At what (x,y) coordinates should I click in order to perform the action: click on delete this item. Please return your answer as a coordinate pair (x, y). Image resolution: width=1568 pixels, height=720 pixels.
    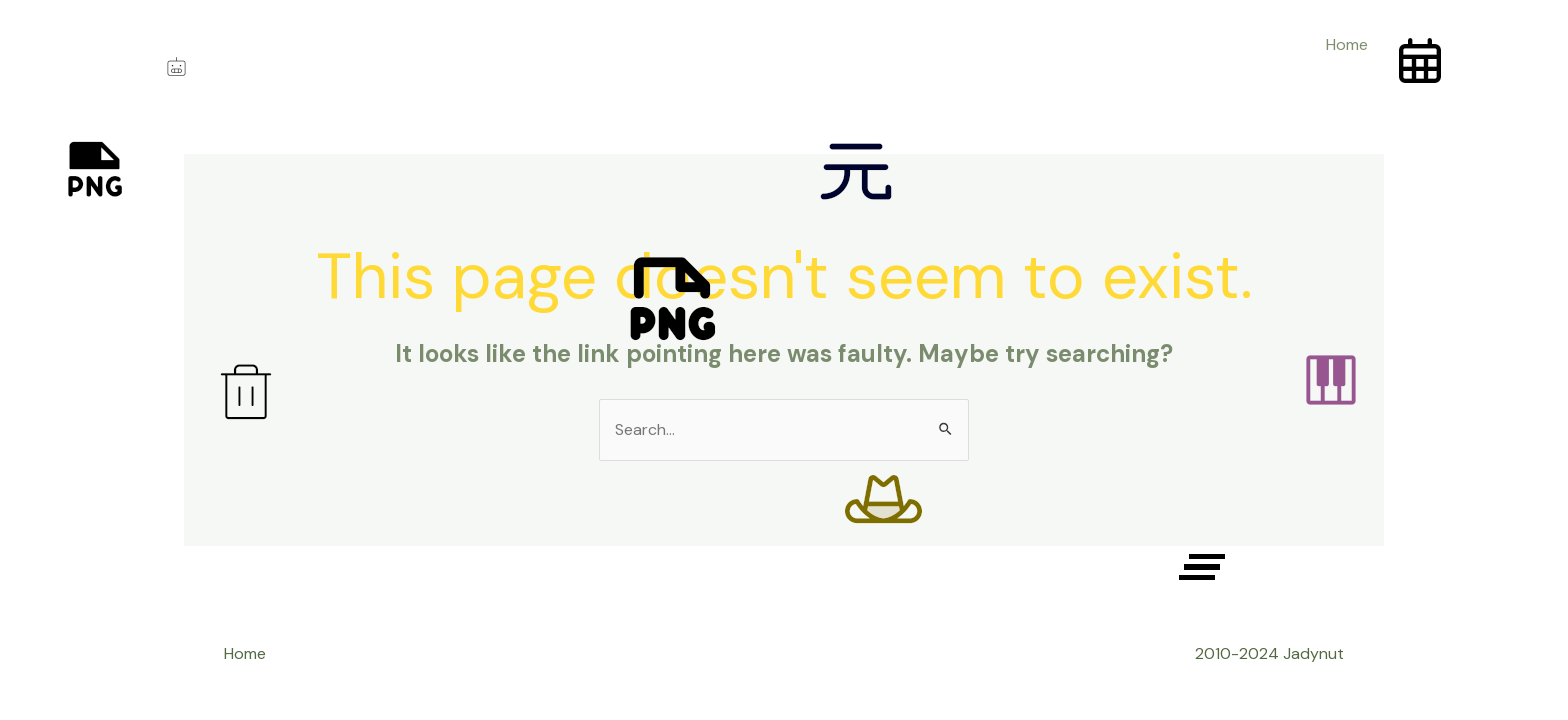
    Looking at the image, I should click on (246, 394).